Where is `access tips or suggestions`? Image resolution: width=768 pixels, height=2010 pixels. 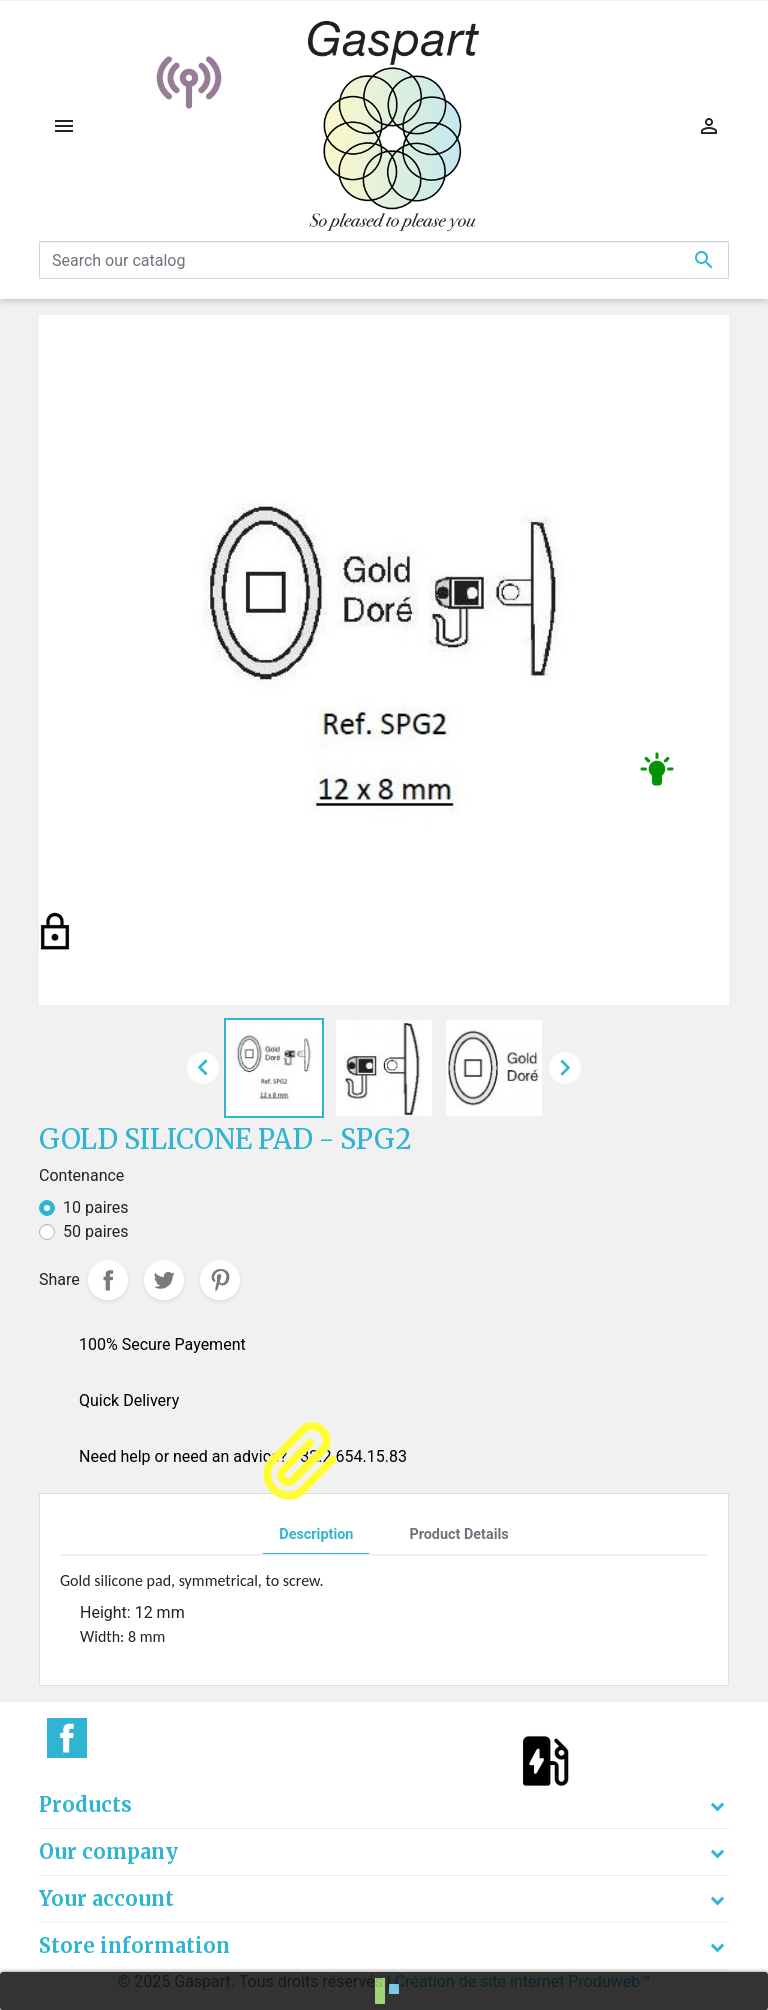 access tips or suggestions is located at coordinates (657, 769).